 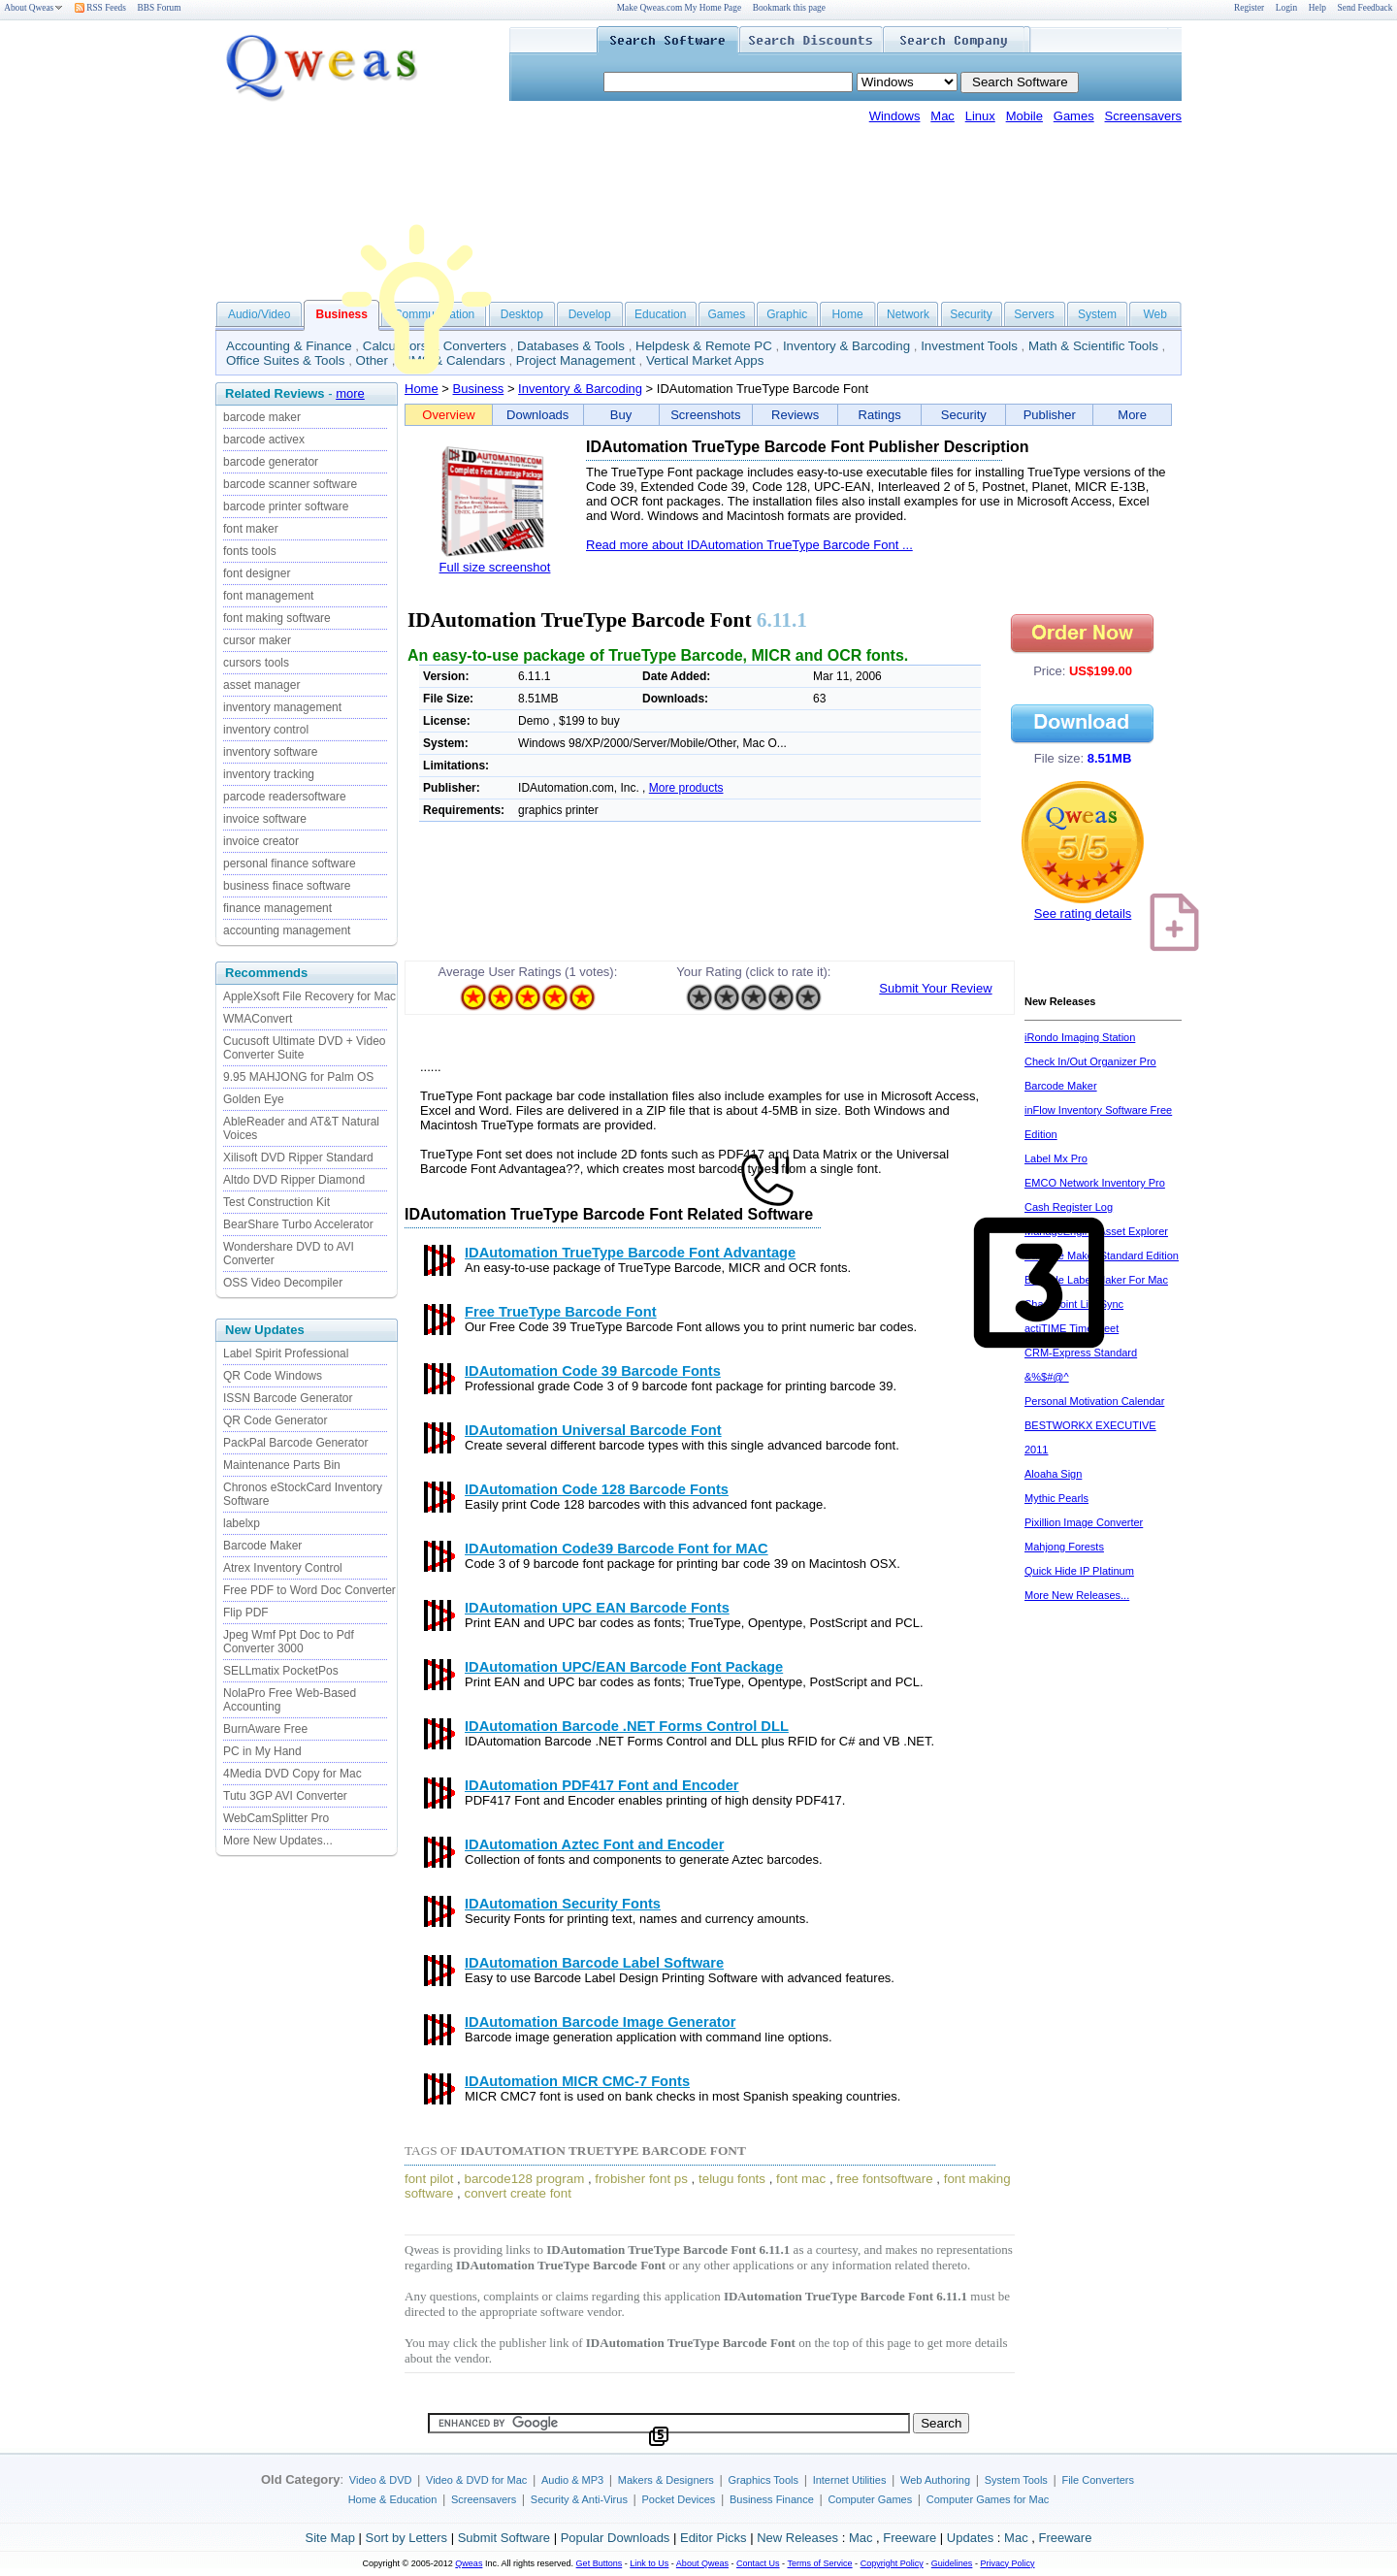 What do you see at coordinates (416, 299) in the screenshot?
I see `access tips or suggestions` at bounding box center [416, 299].